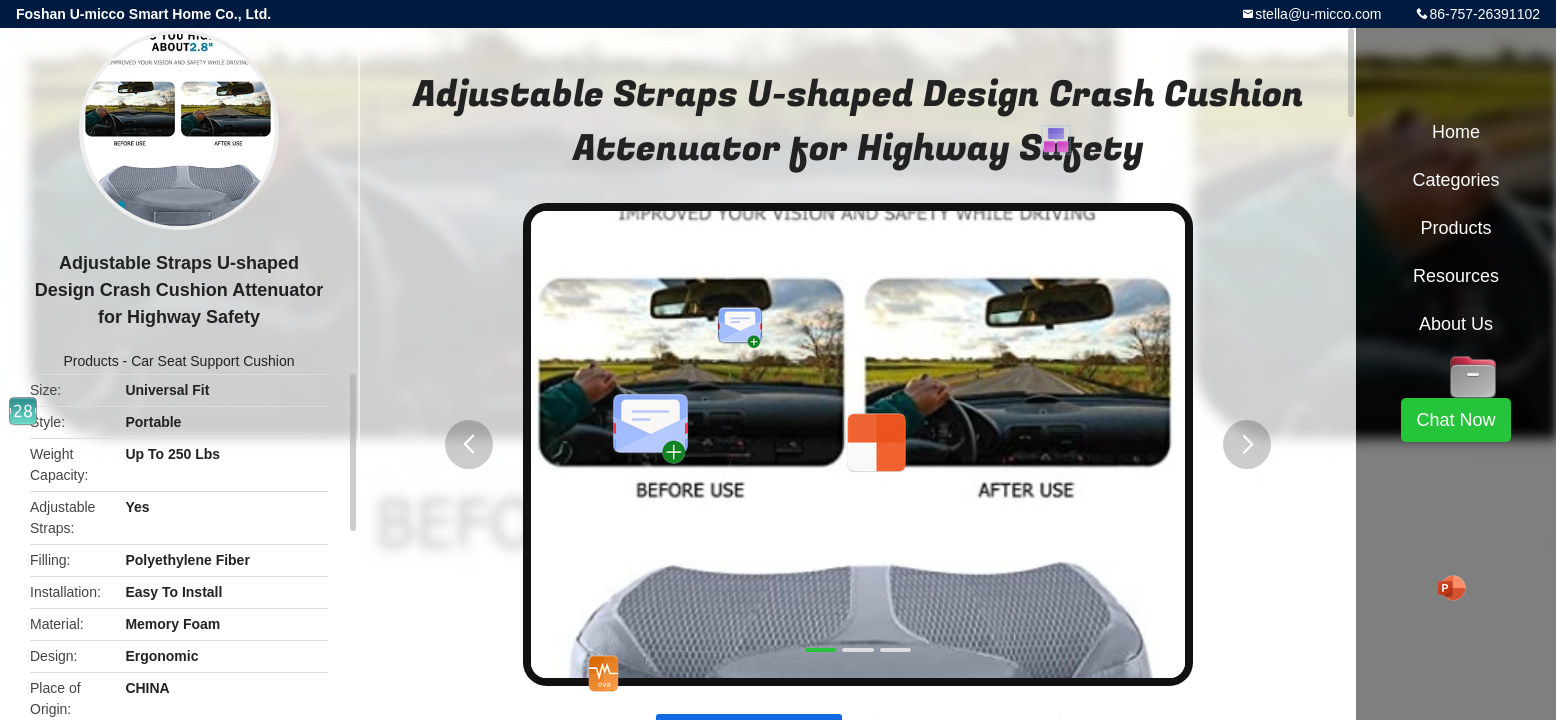 The height and width of the screenshot is (720, 1556). Describe the element at coordinates (1056, 140) in the screenshot. I see `select all items in the current view` at that location.